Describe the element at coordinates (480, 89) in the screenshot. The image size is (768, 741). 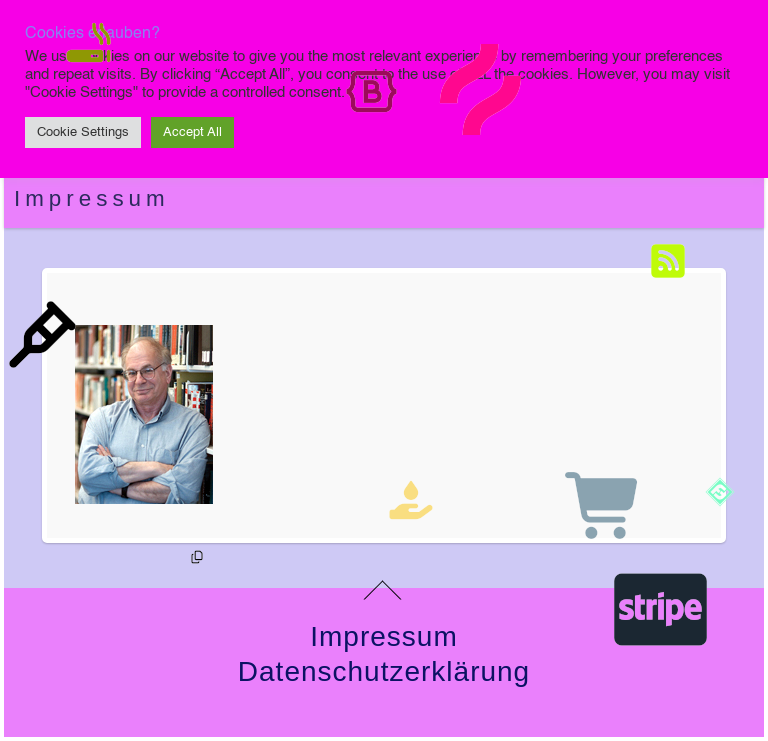
I see `hotjar analytics and feedback tool logo` at that location.